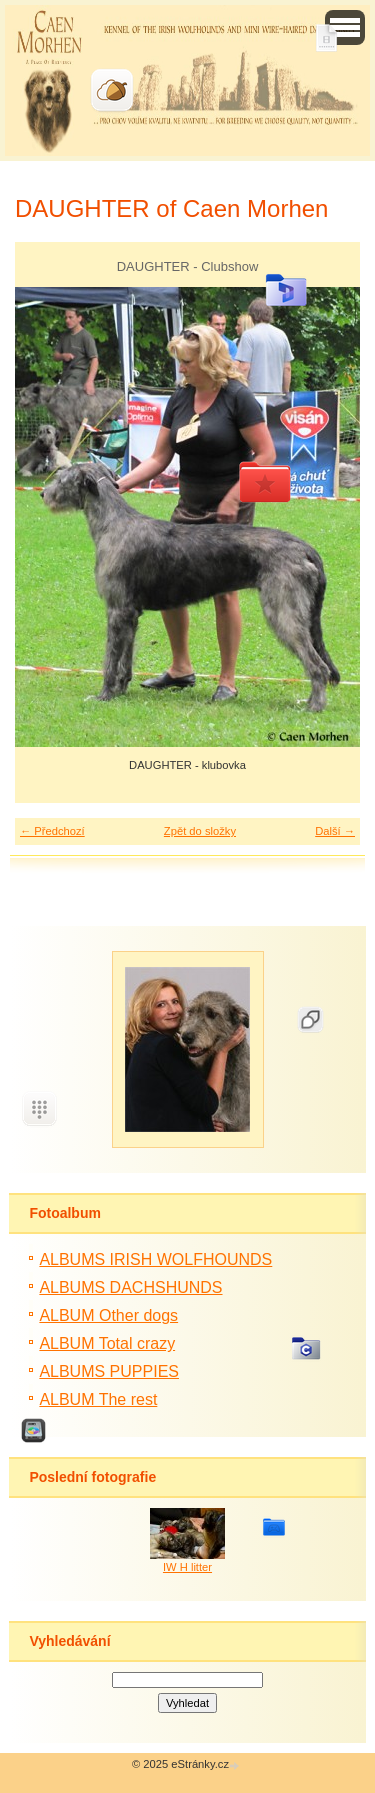 This screenshot has height=1793, width=375. What do you see at coordinates (265, 482) in the screenshot?
I see `access your bookmarked or favorited files` at bounding box center [265, 482].